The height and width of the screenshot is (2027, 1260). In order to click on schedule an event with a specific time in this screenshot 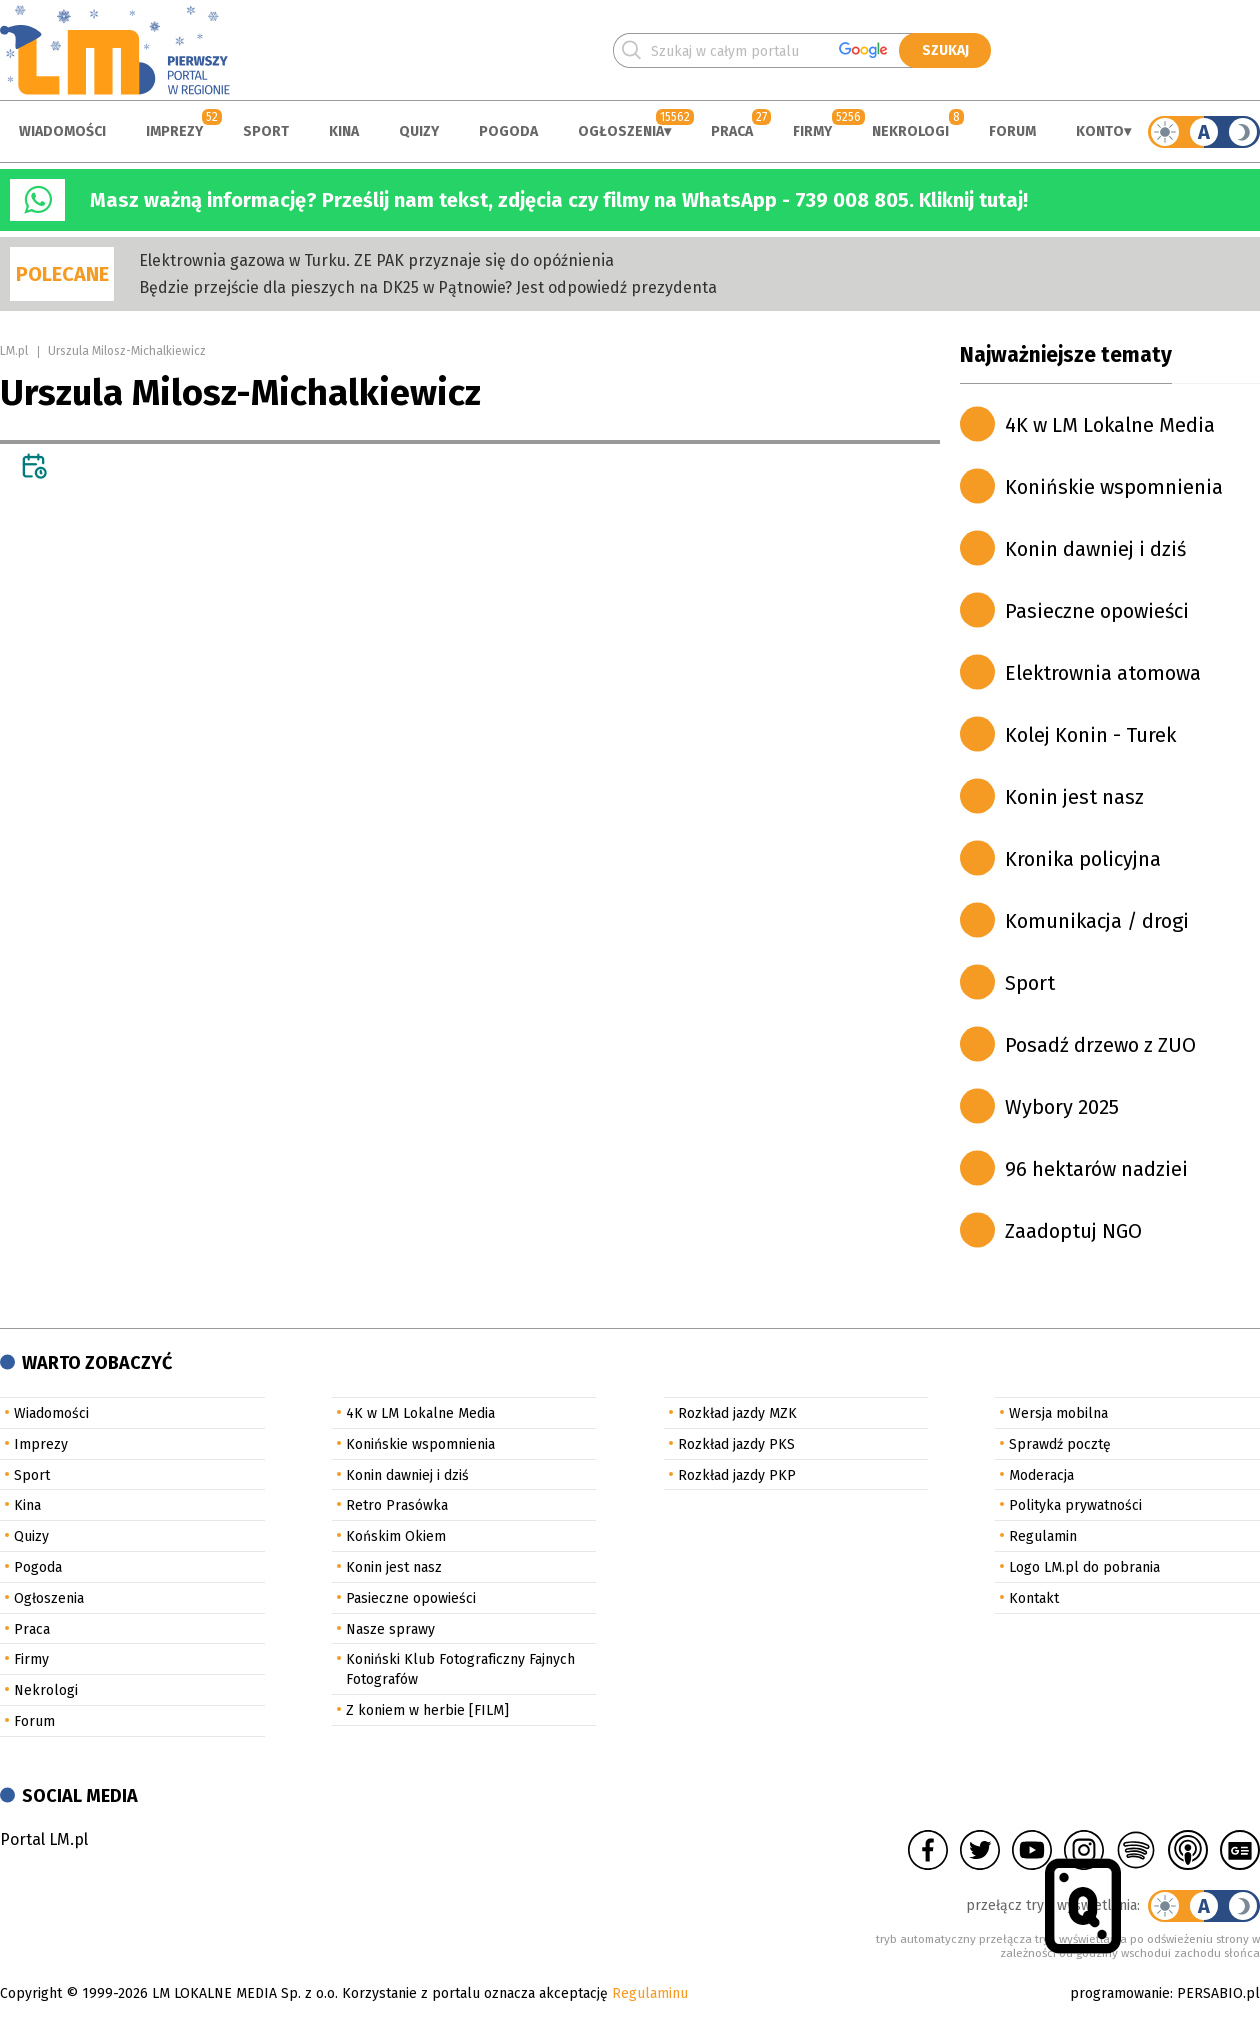, I will do `click(33, 465)`.